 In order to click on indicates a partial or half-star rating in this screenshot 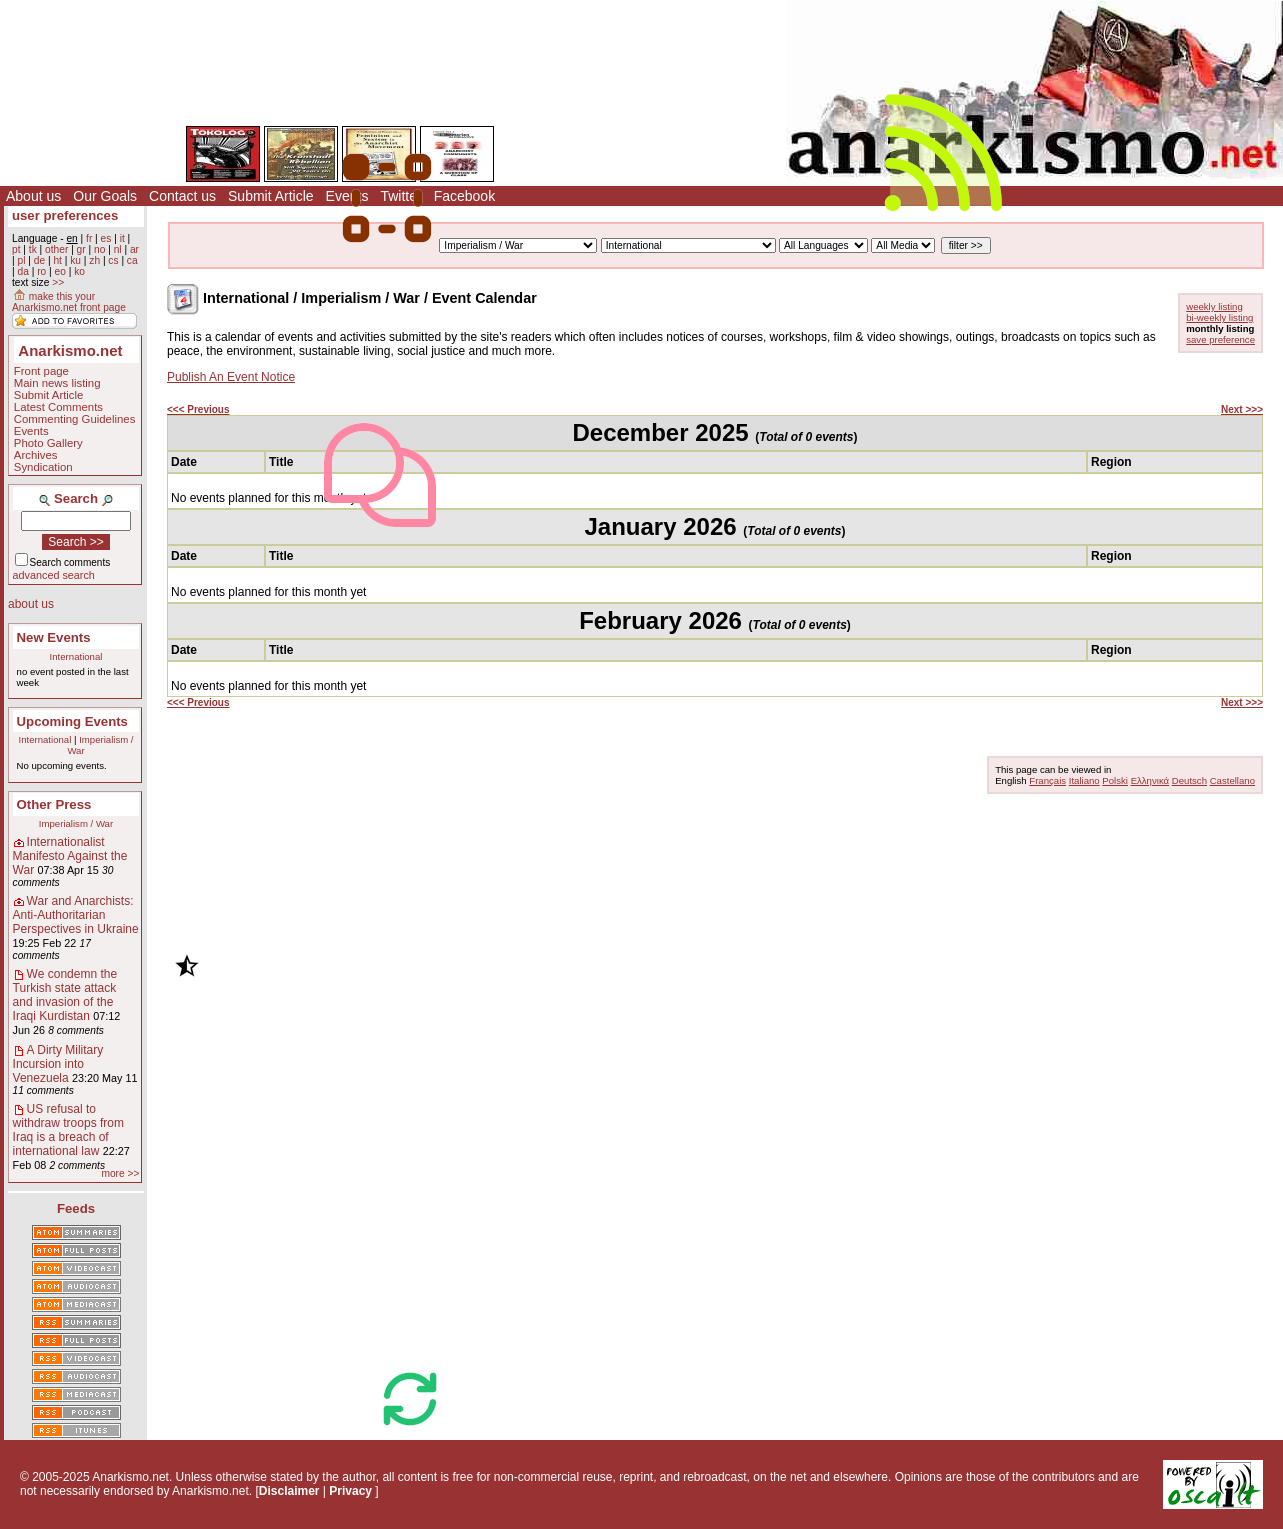, I will do `click(187, 966)`.